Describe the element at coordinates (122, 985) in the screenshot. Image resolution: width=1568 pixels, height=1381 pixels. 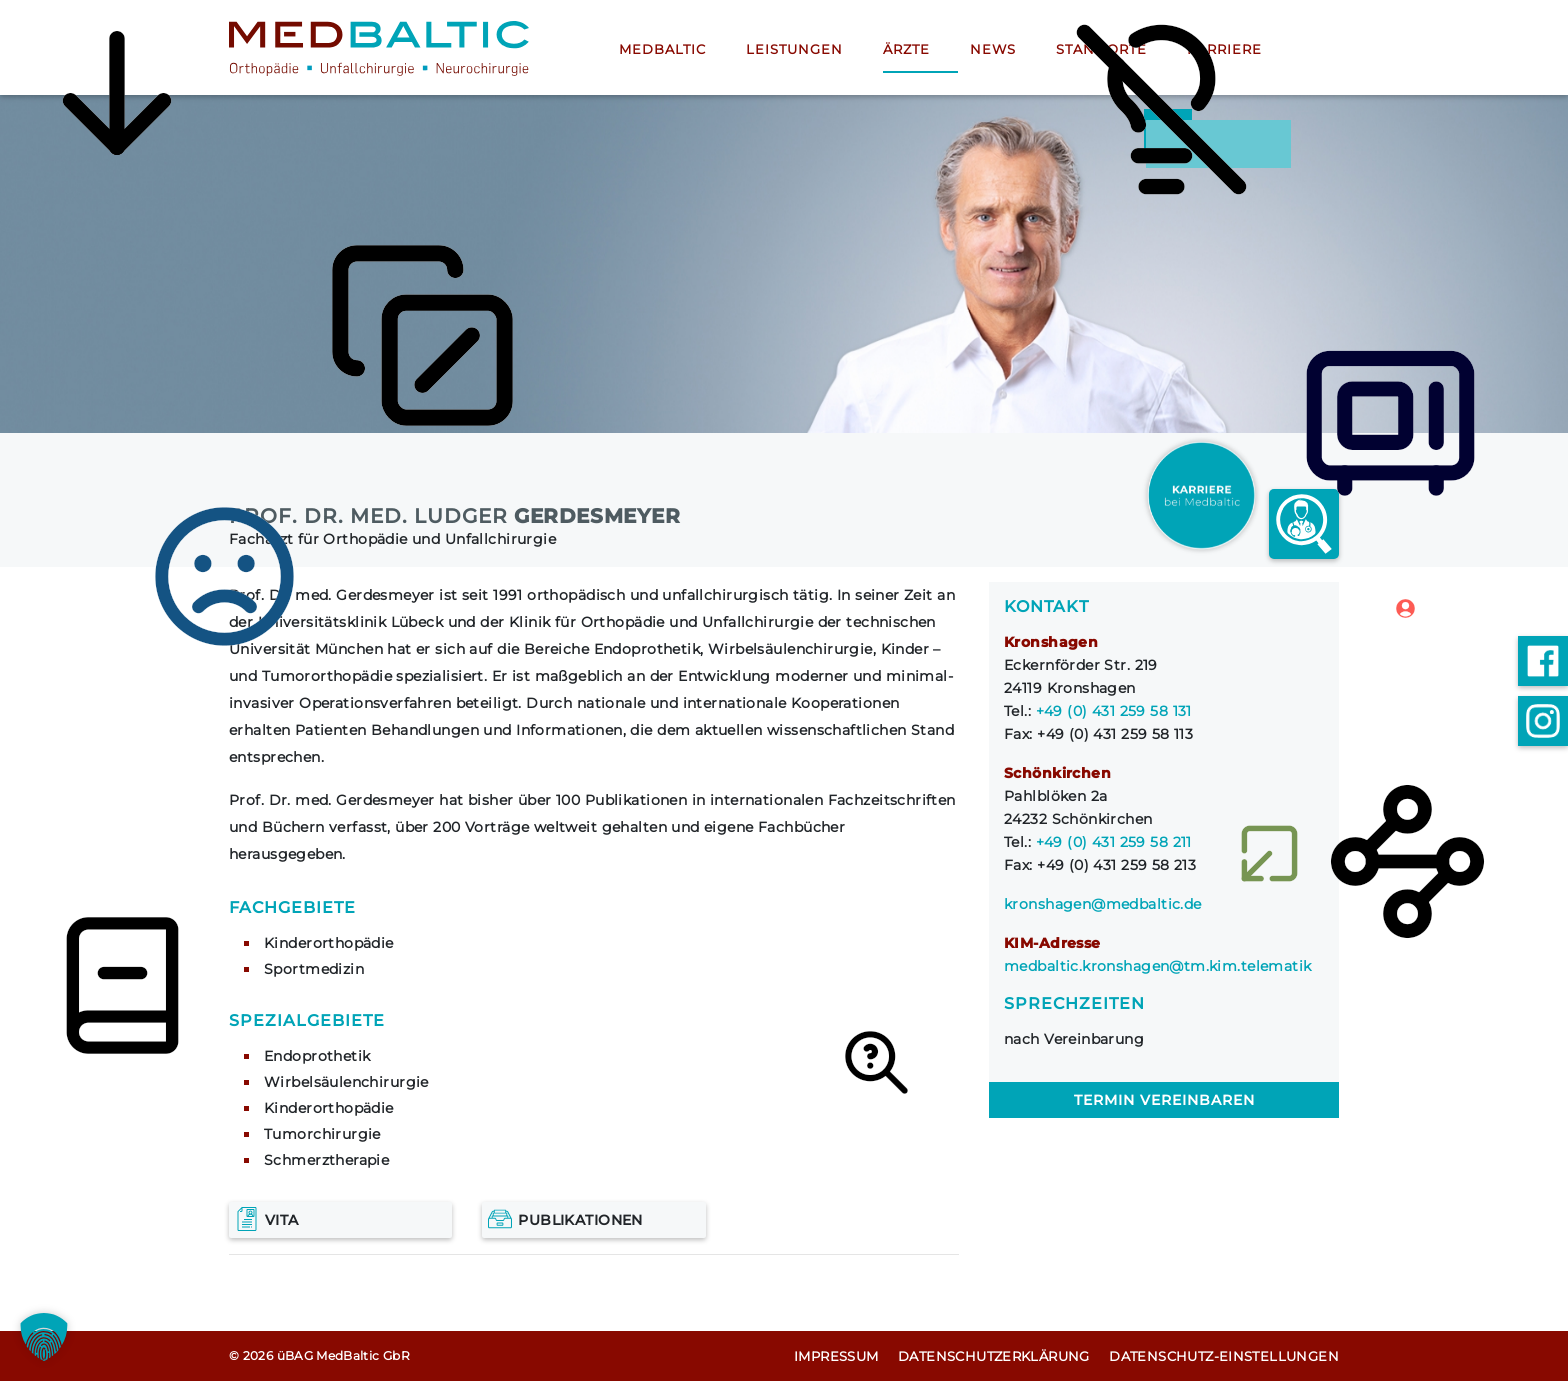
I see `remove a book from your library` at that location.